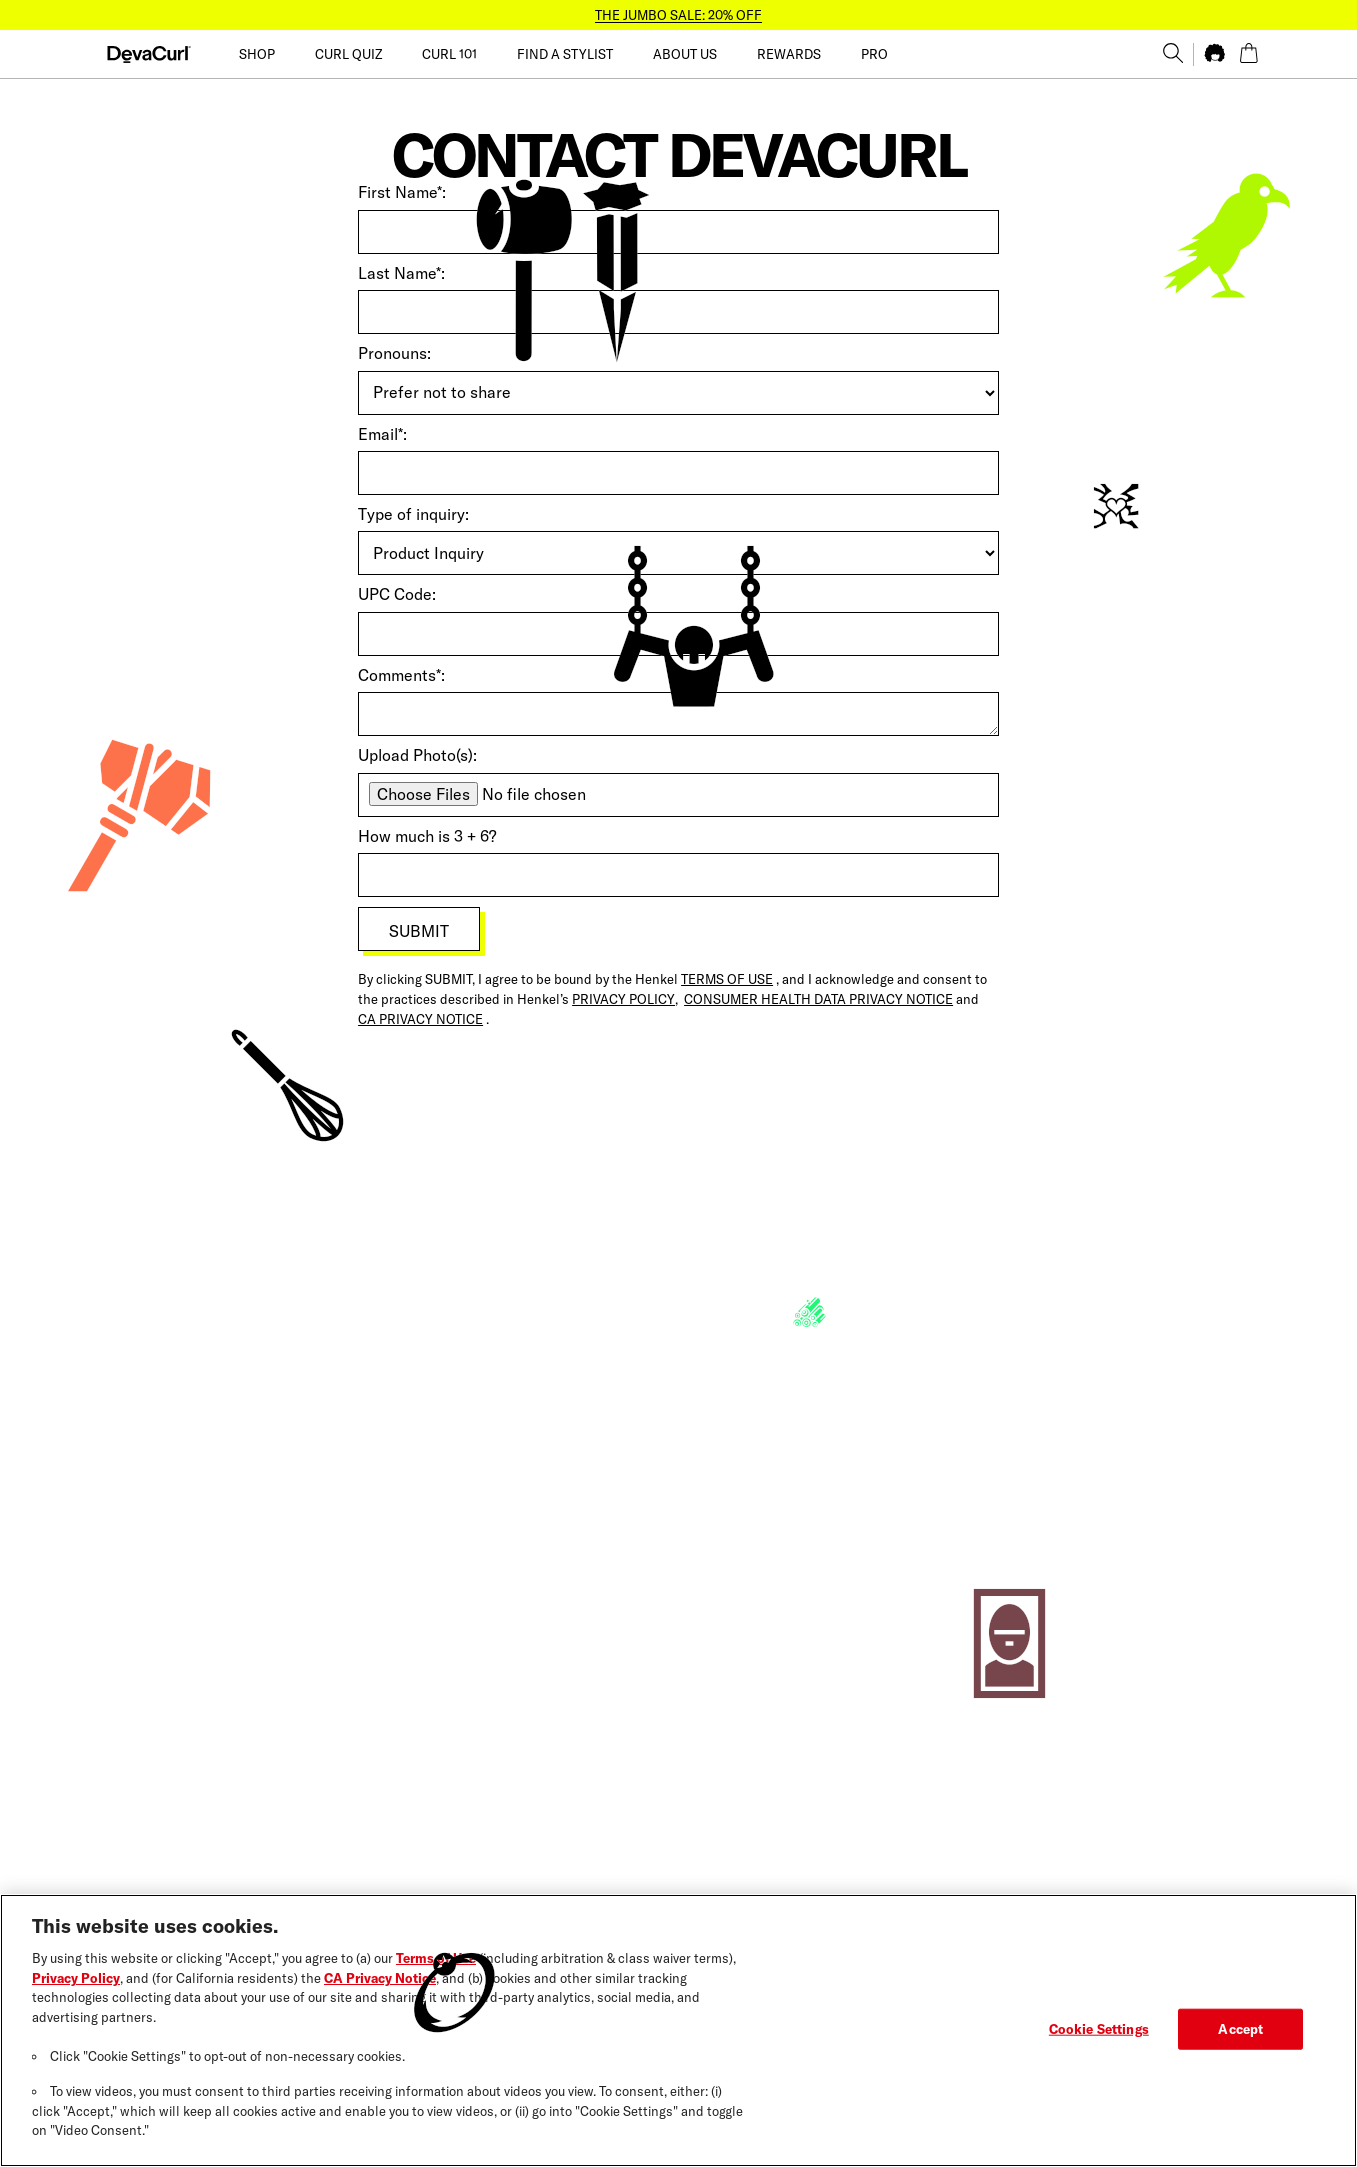 This screenshot has width=1357, height=2167. Describe the element at coordinates (1116, 506) in the screenshot. I see `activate defibrillator or emergency revival action` at that location.